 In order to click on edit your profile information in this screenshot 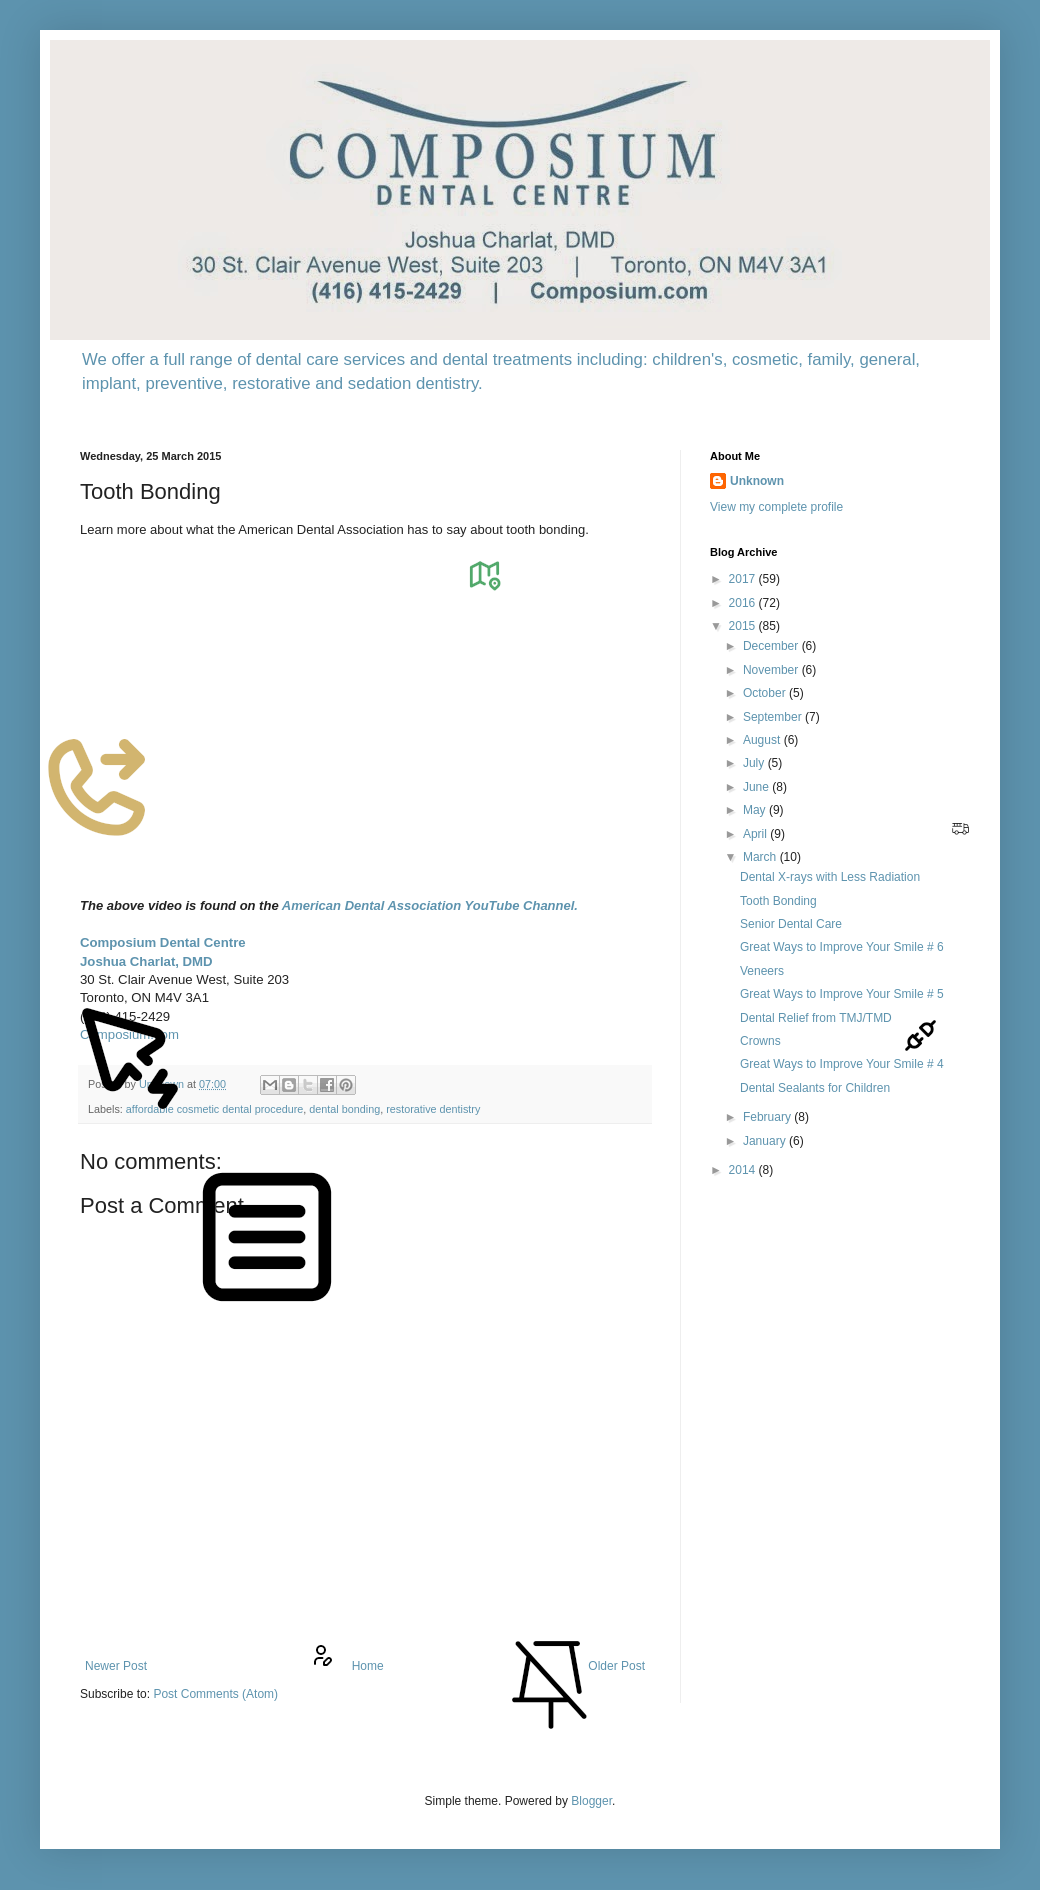, I will do `click(321, 1655)`.